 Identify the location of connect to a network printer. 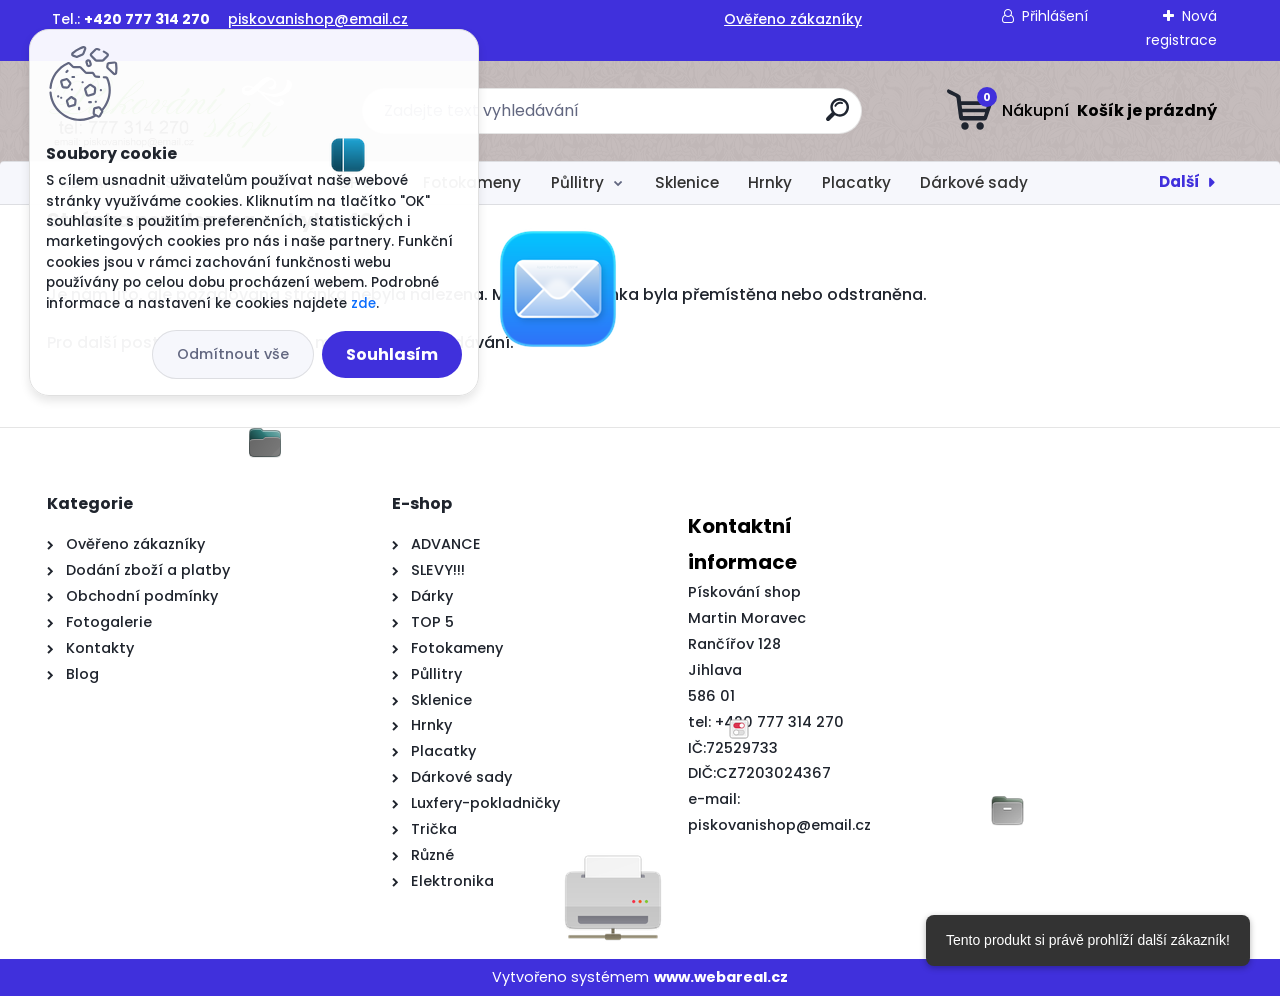
(613, 900).